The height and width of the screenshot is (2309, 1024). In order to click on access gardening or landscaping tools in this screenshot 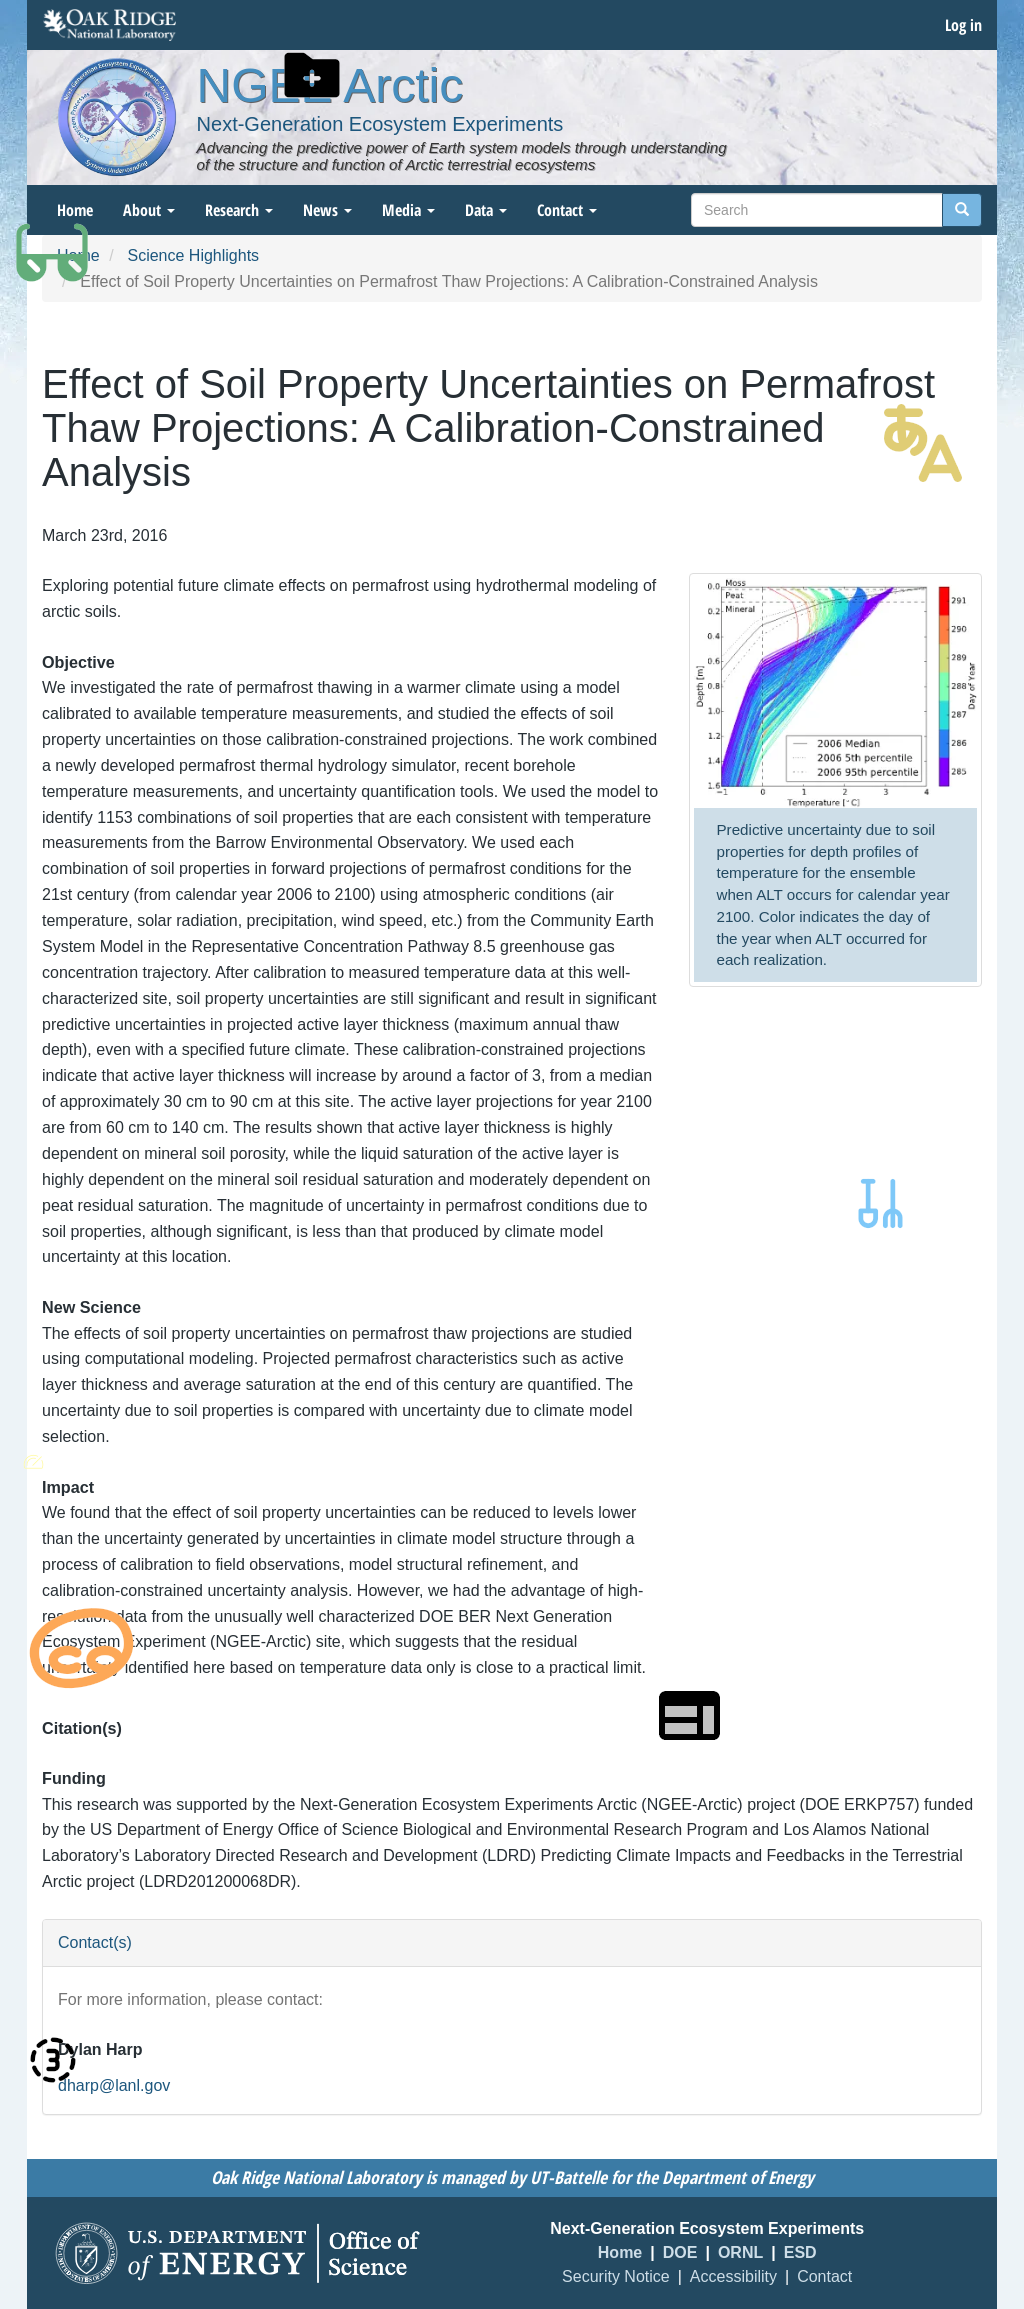, I will do `click(880, 1203)`.